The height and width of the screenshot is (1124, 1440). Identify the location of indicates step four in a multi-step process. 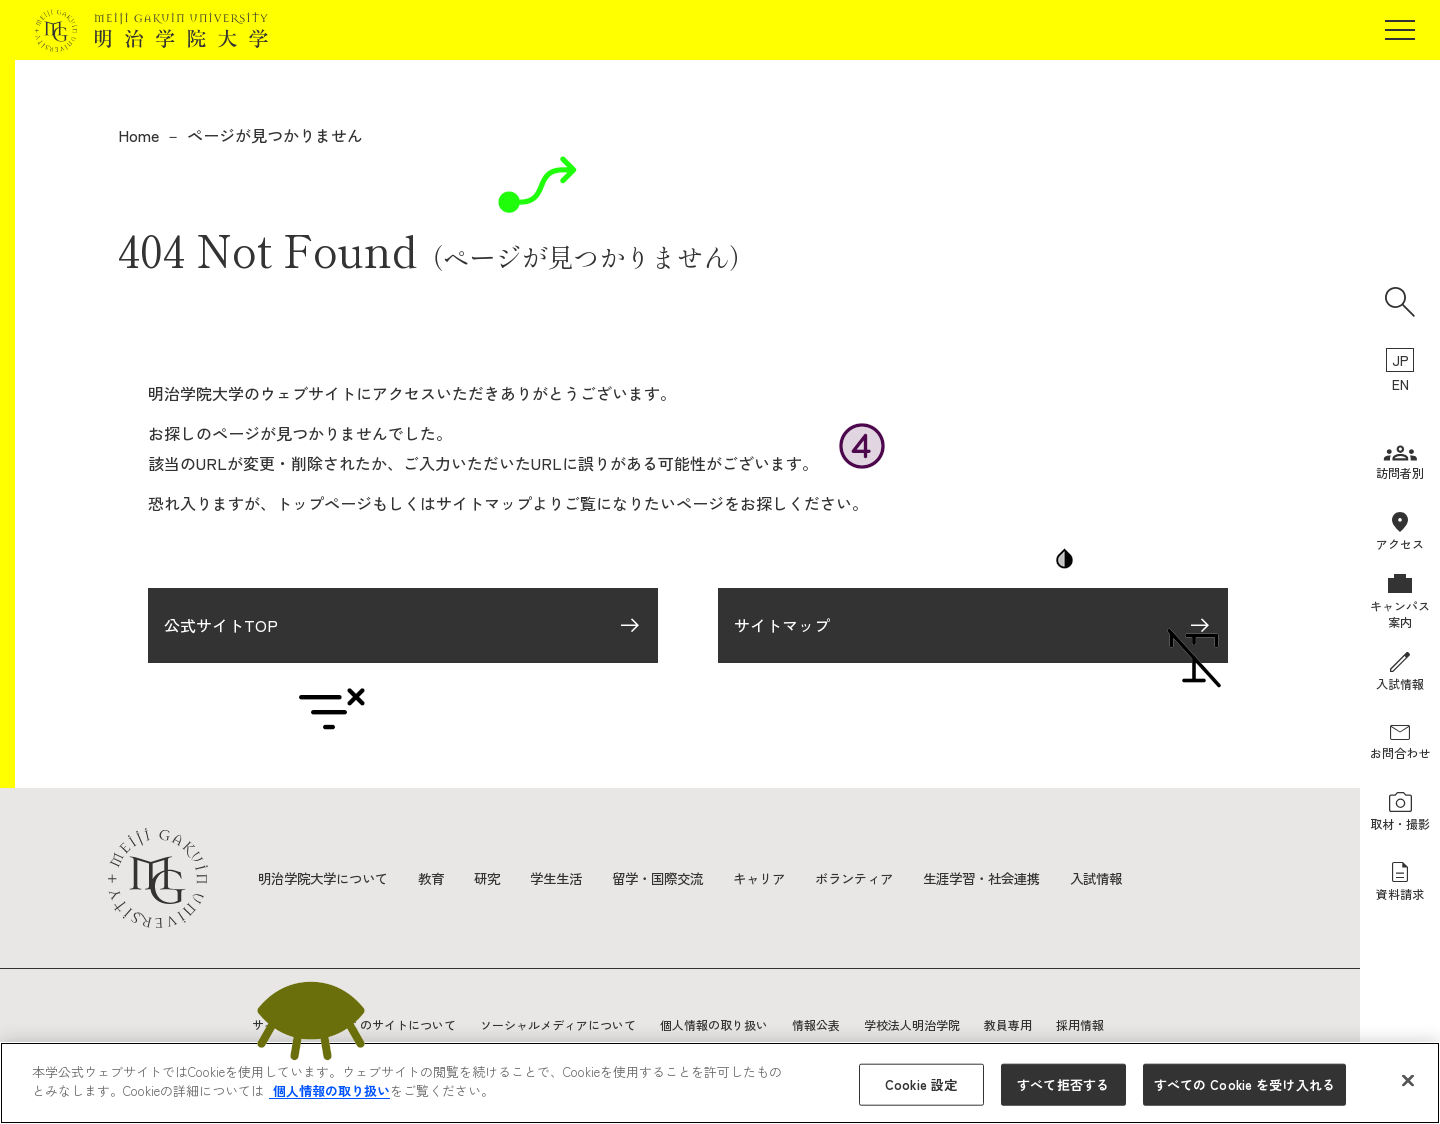
(862, 446).